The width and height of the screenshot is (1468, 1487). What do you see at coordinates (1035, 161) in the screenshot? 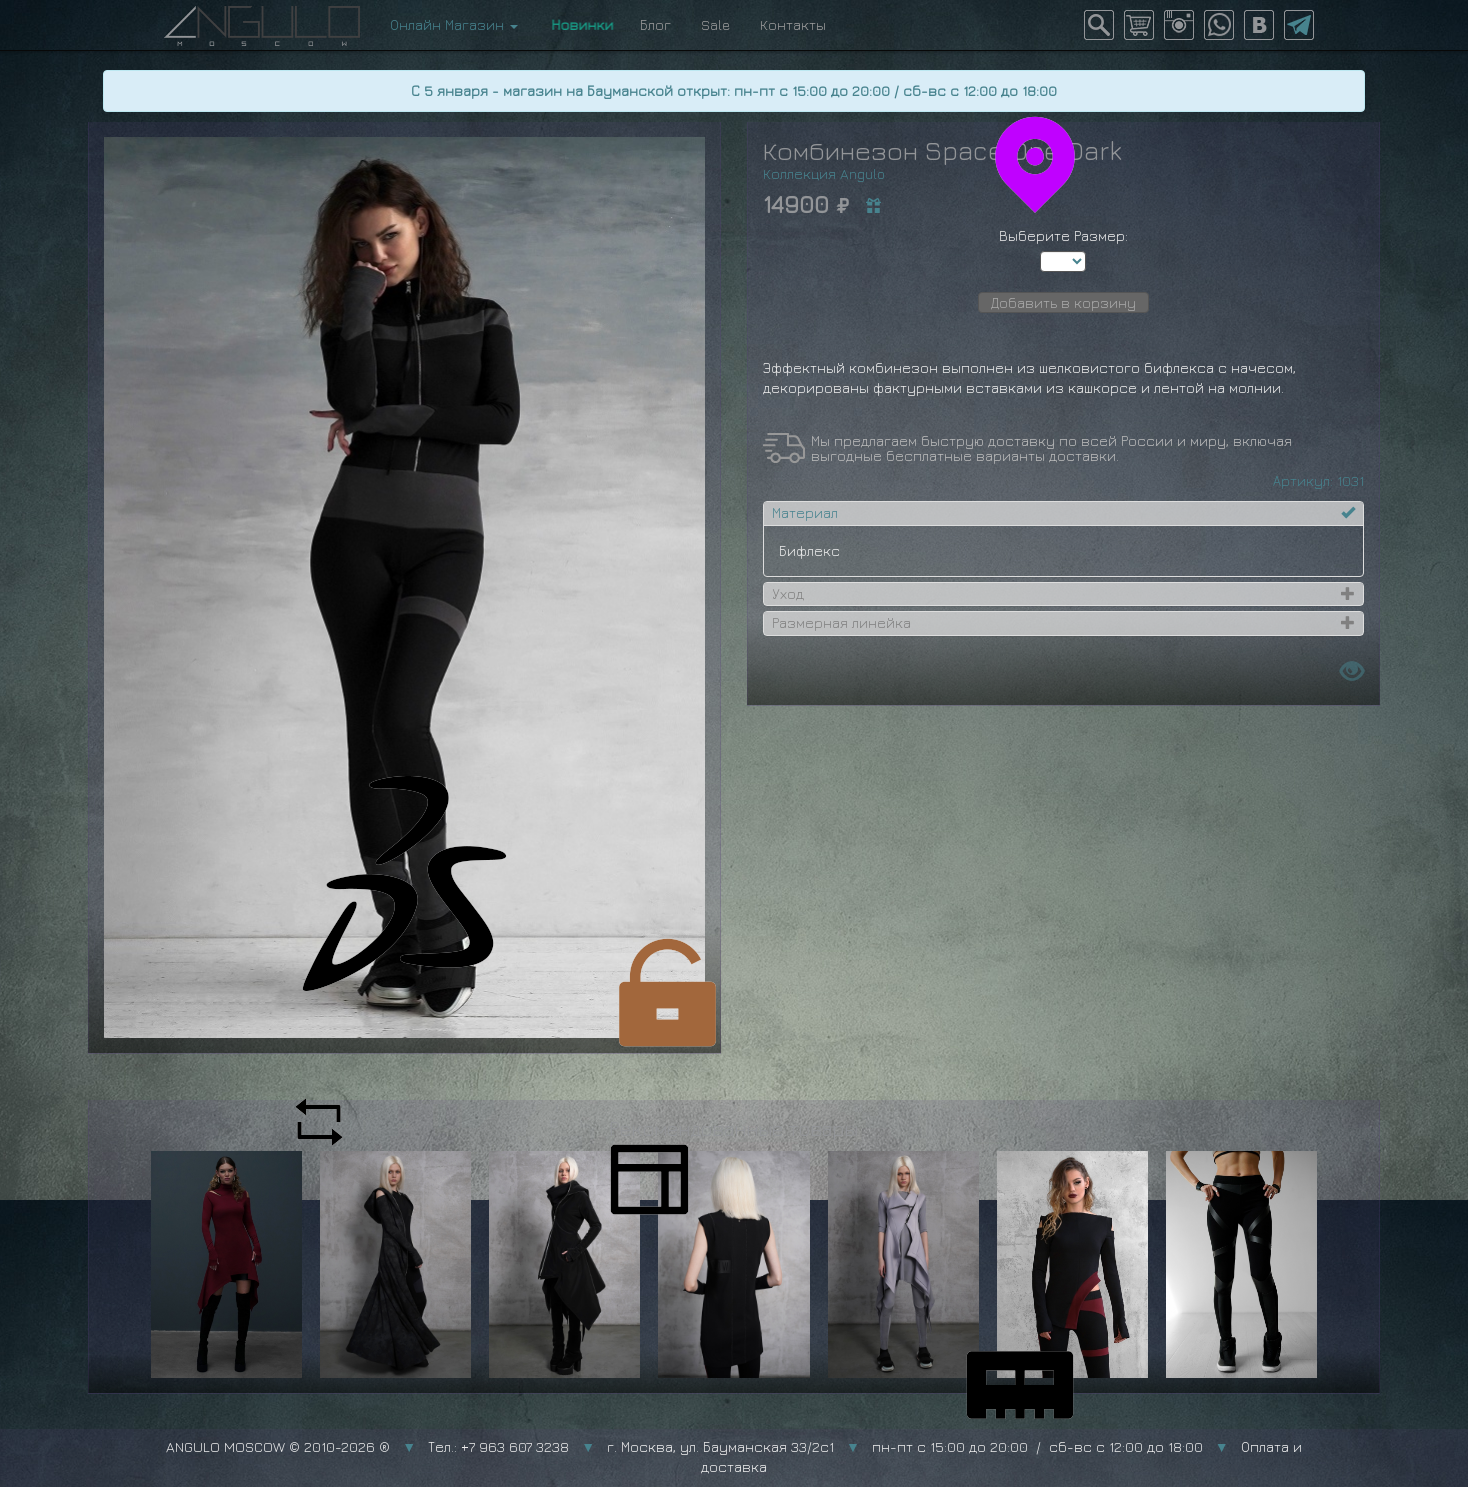
I see `view location on map` at bounding box center [1035, 161].